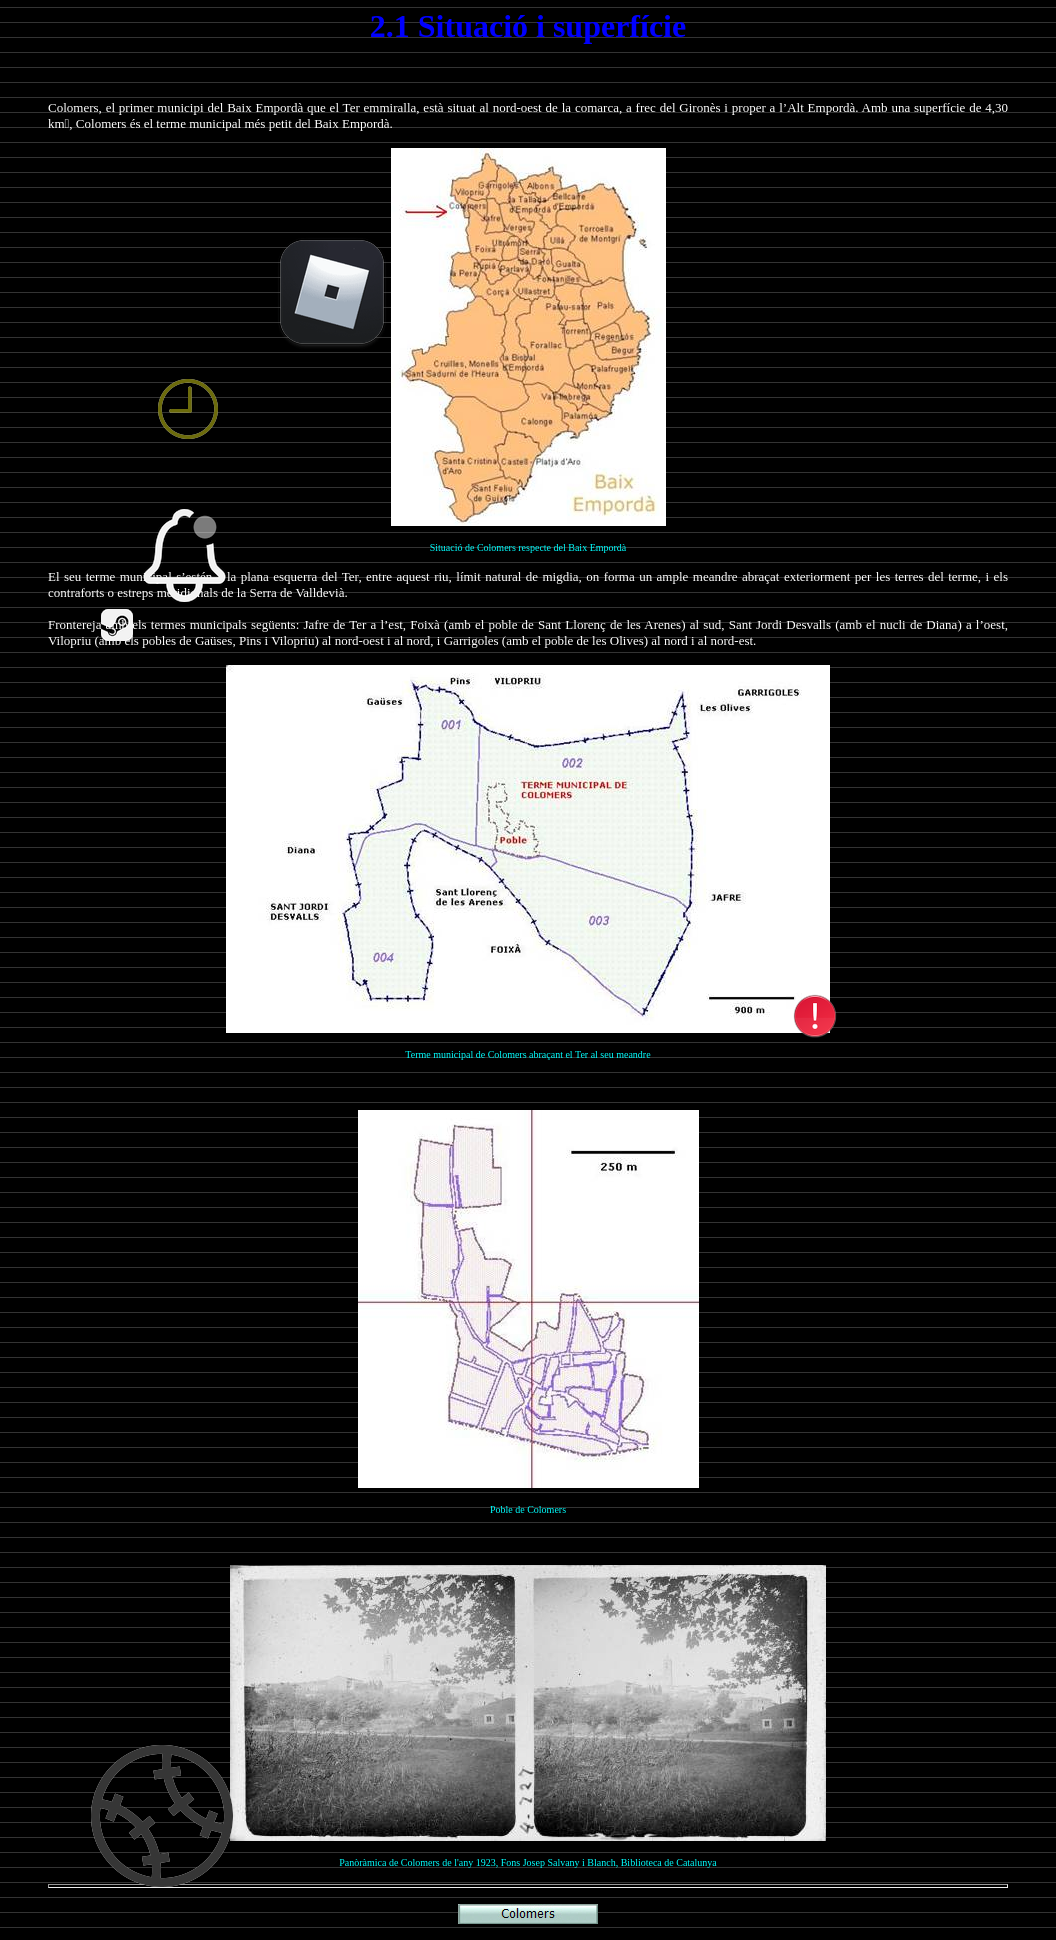 Image resolution: width=1056 pixels, height=1940 pixels. What do you see at coordinates (117, 625) in the screenshot?
I see `steam app status indicator in system tray` at bounding box center [117, 625].